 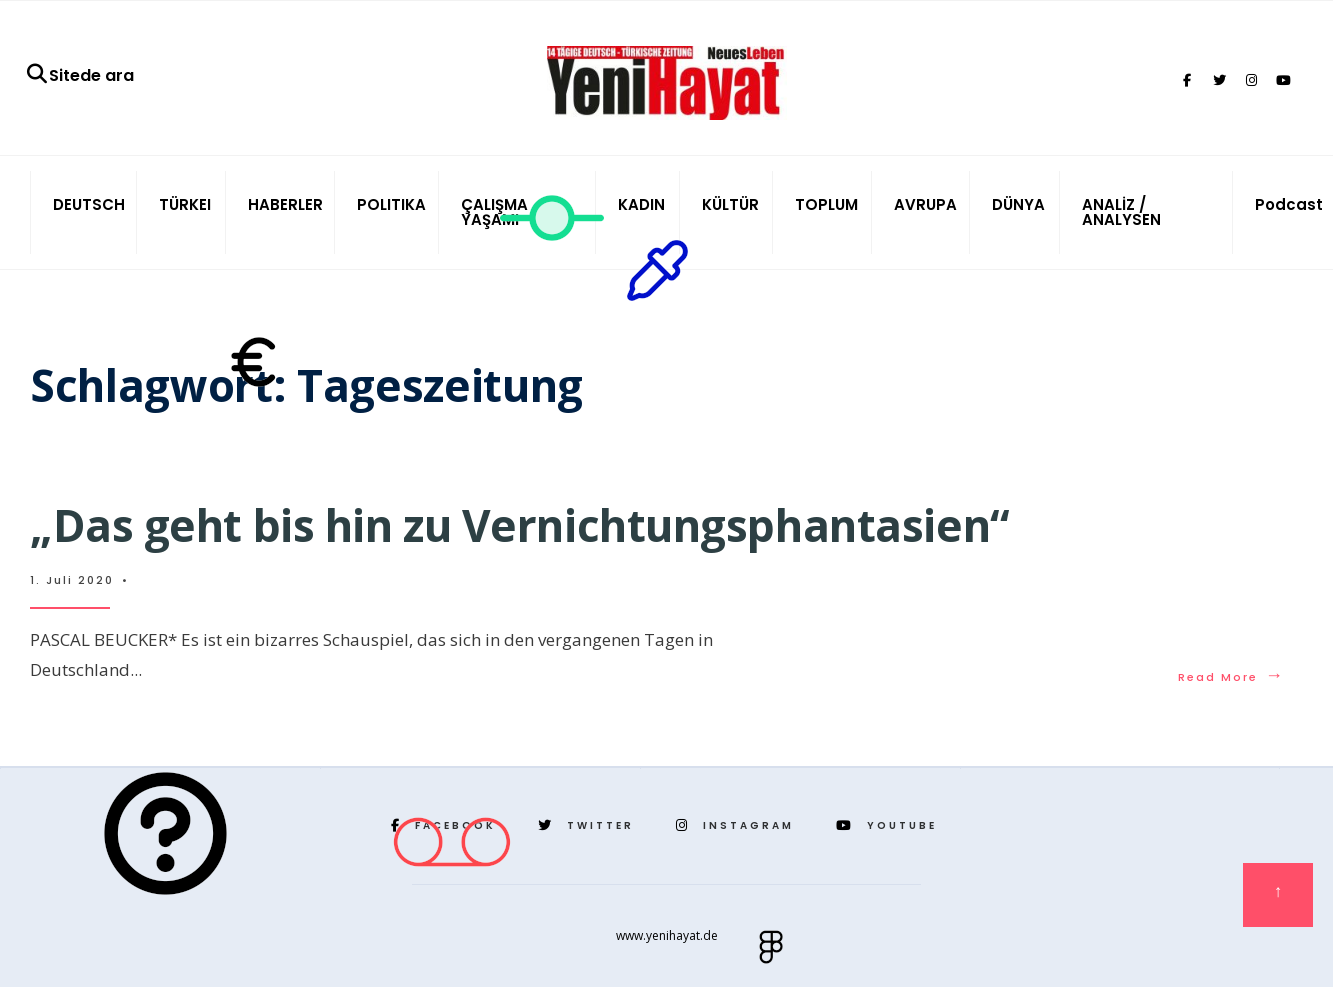 I want to click on indicates euro currency or pricing, so click(x=256, y=362).